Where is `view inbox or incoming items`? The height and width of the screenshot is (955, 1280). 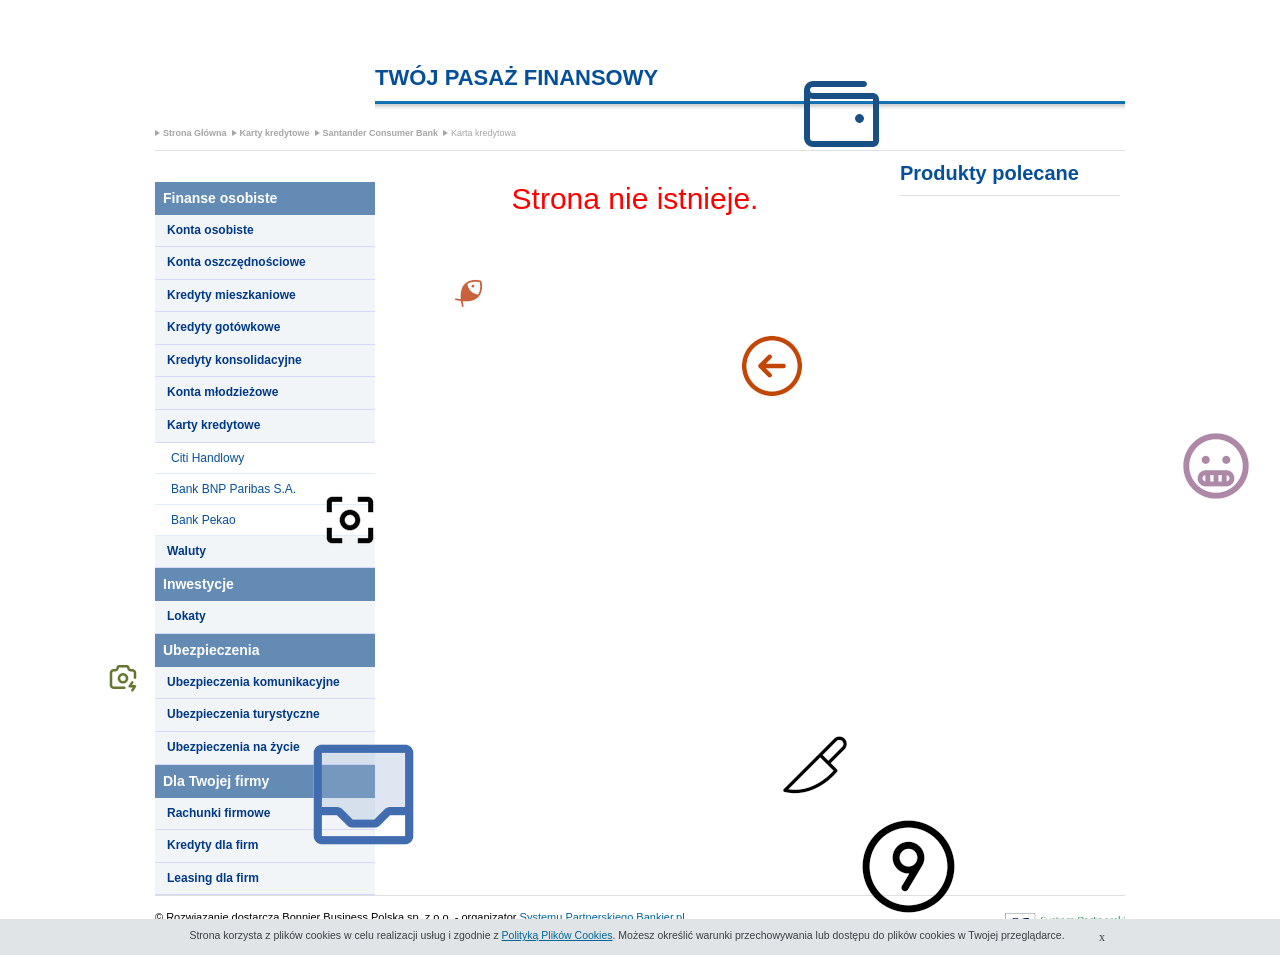 view inbox or incoming items is located at coordinates (363, 794).